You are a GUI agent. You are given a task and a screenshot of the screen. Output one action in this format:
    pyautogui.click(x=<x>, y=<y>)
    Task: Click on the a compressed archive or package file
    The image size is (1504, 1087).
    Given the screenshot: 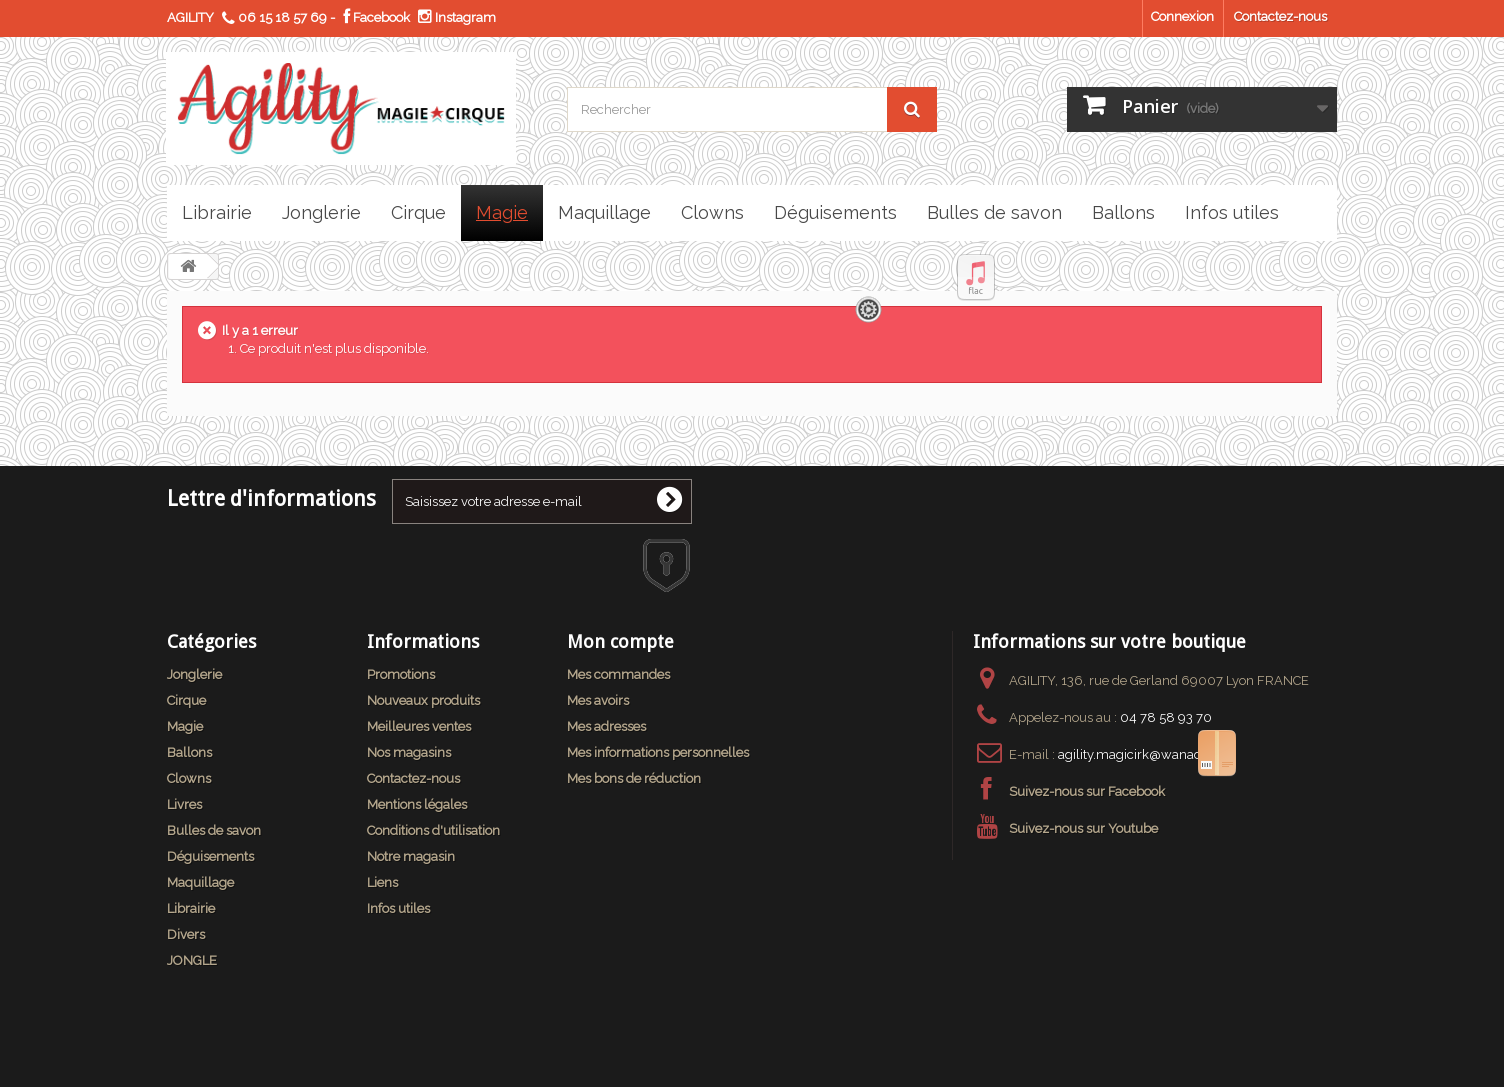 What is the action you would take?
    pyautogui.click(x=1217, y=753)
    